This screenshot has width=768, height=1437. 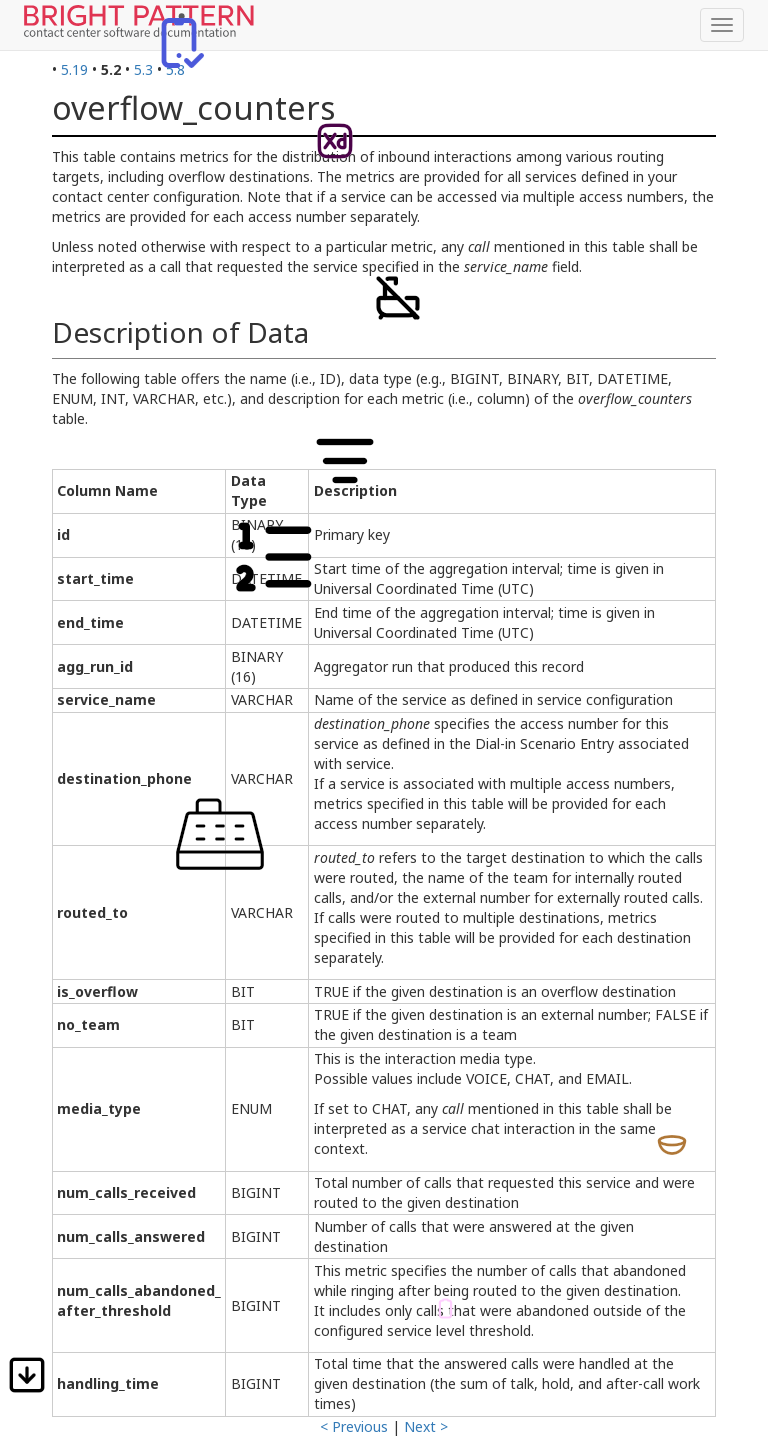 What do you see at coordinates (398, 298) in the screenshot?
I see `indicates bathtub or bath feature is unavailable` at bounding box center [398, 298].